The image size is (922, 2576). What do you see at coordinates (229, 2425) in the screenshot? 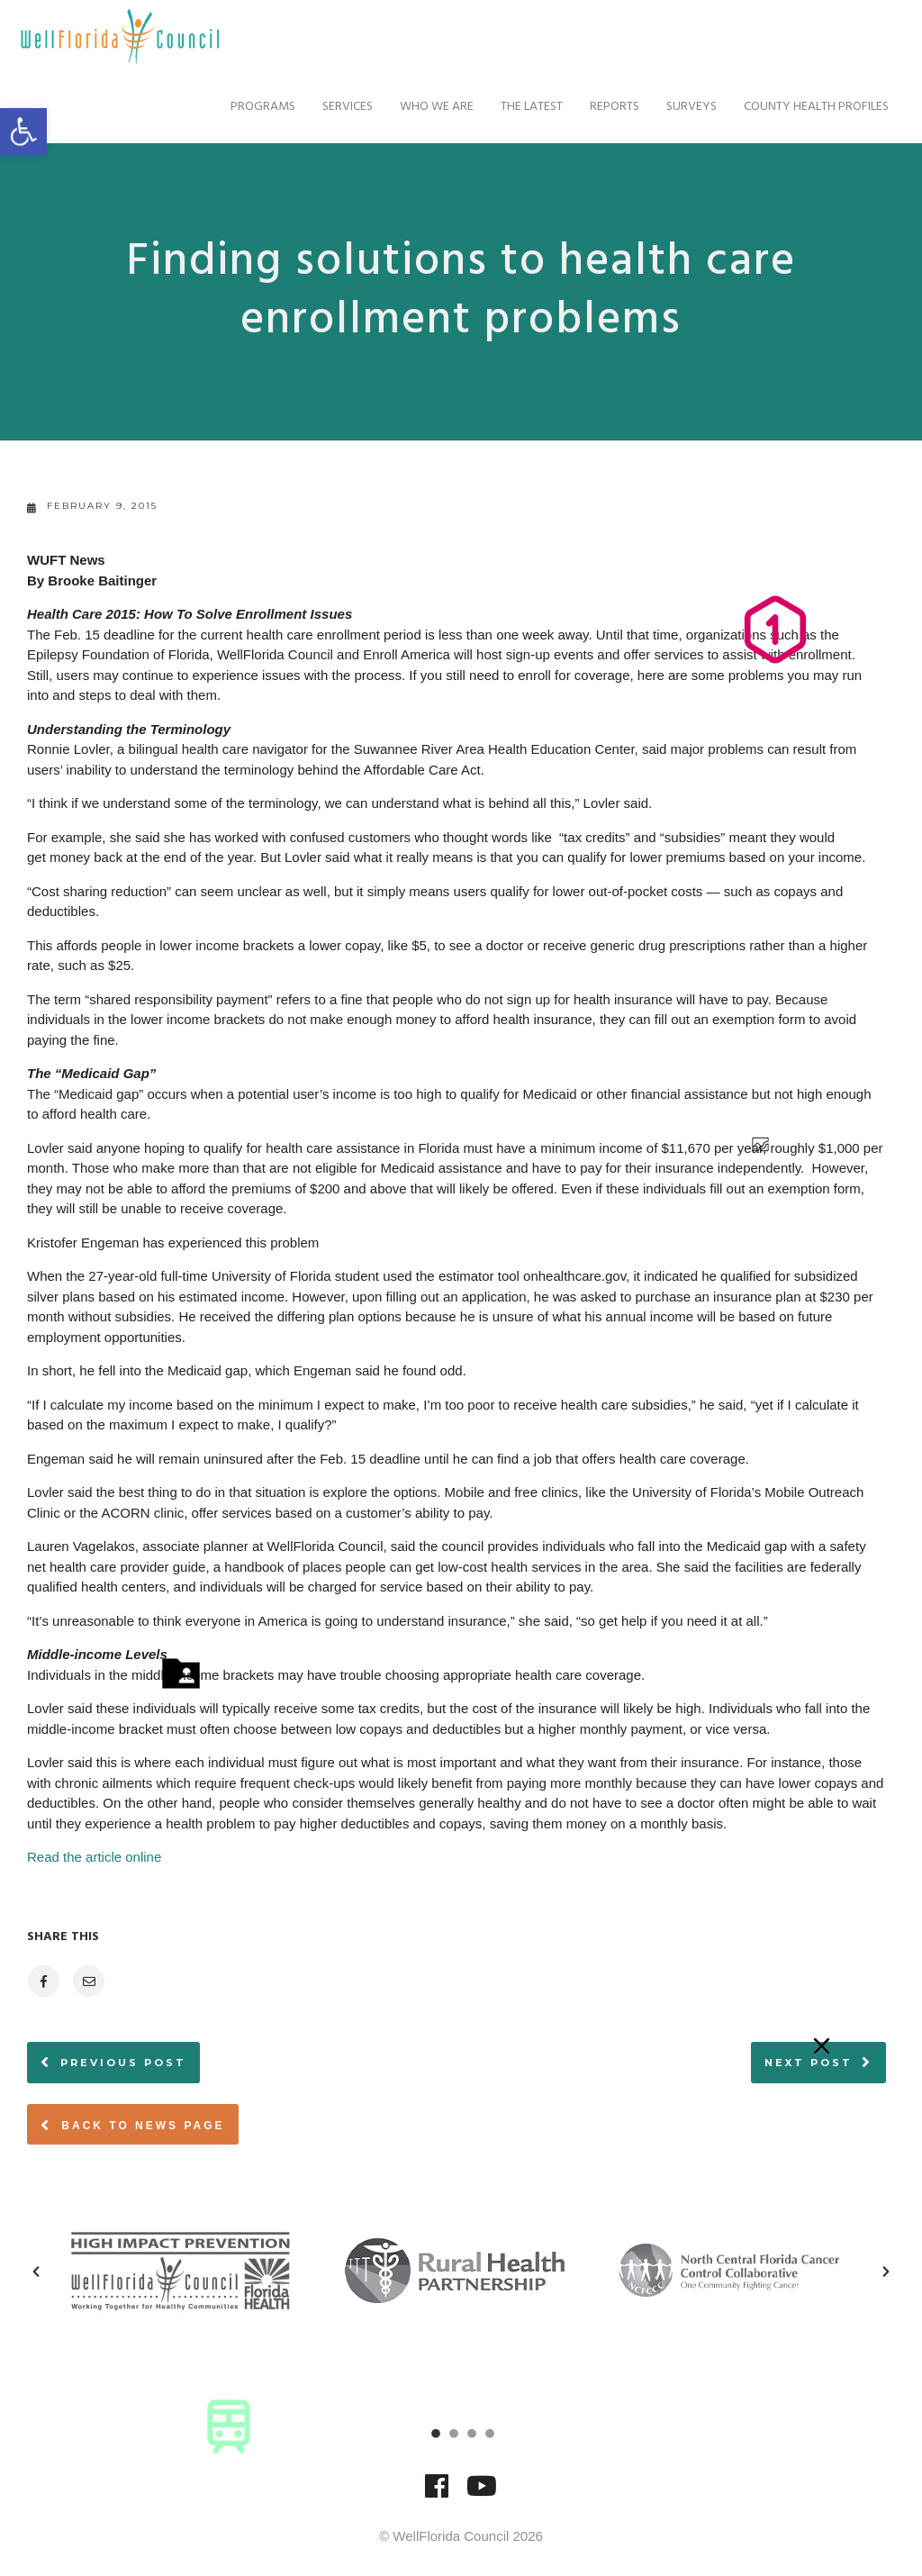
I see `access train schedules or railway information` at bounding box center [229, 2425].